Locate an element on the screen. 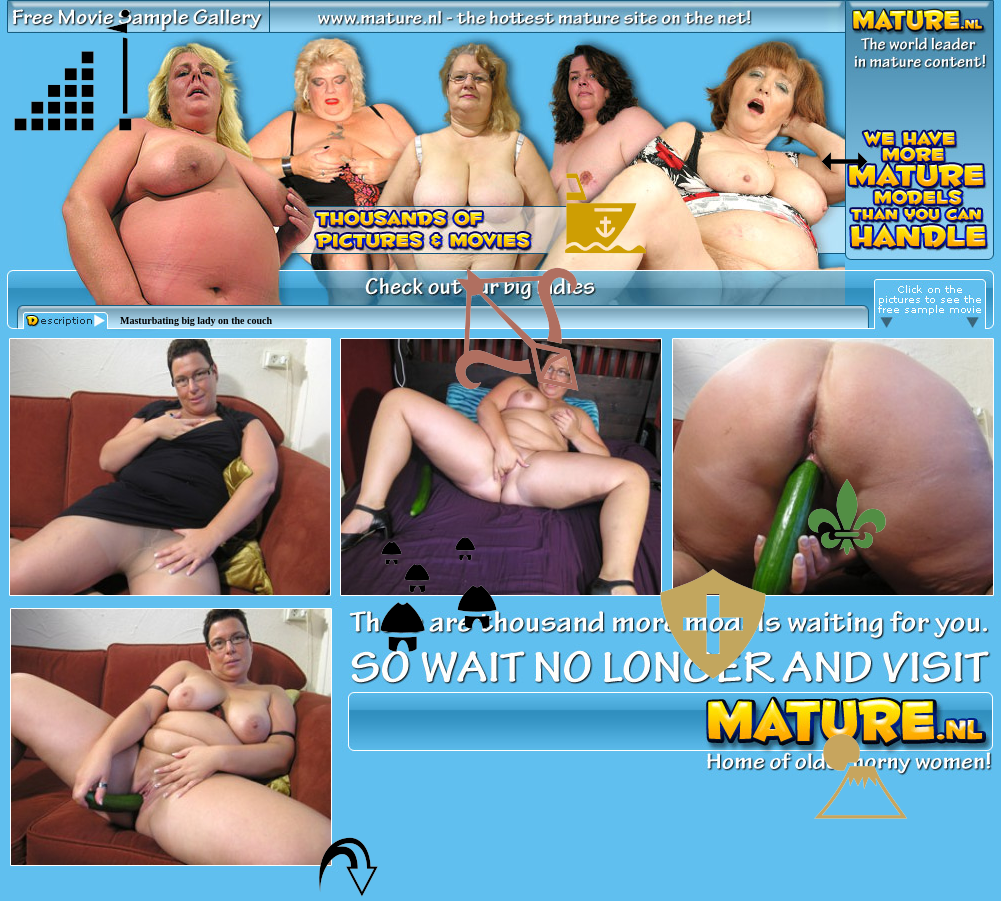  activate defensive healing ability is located at coordinates (713, 624).